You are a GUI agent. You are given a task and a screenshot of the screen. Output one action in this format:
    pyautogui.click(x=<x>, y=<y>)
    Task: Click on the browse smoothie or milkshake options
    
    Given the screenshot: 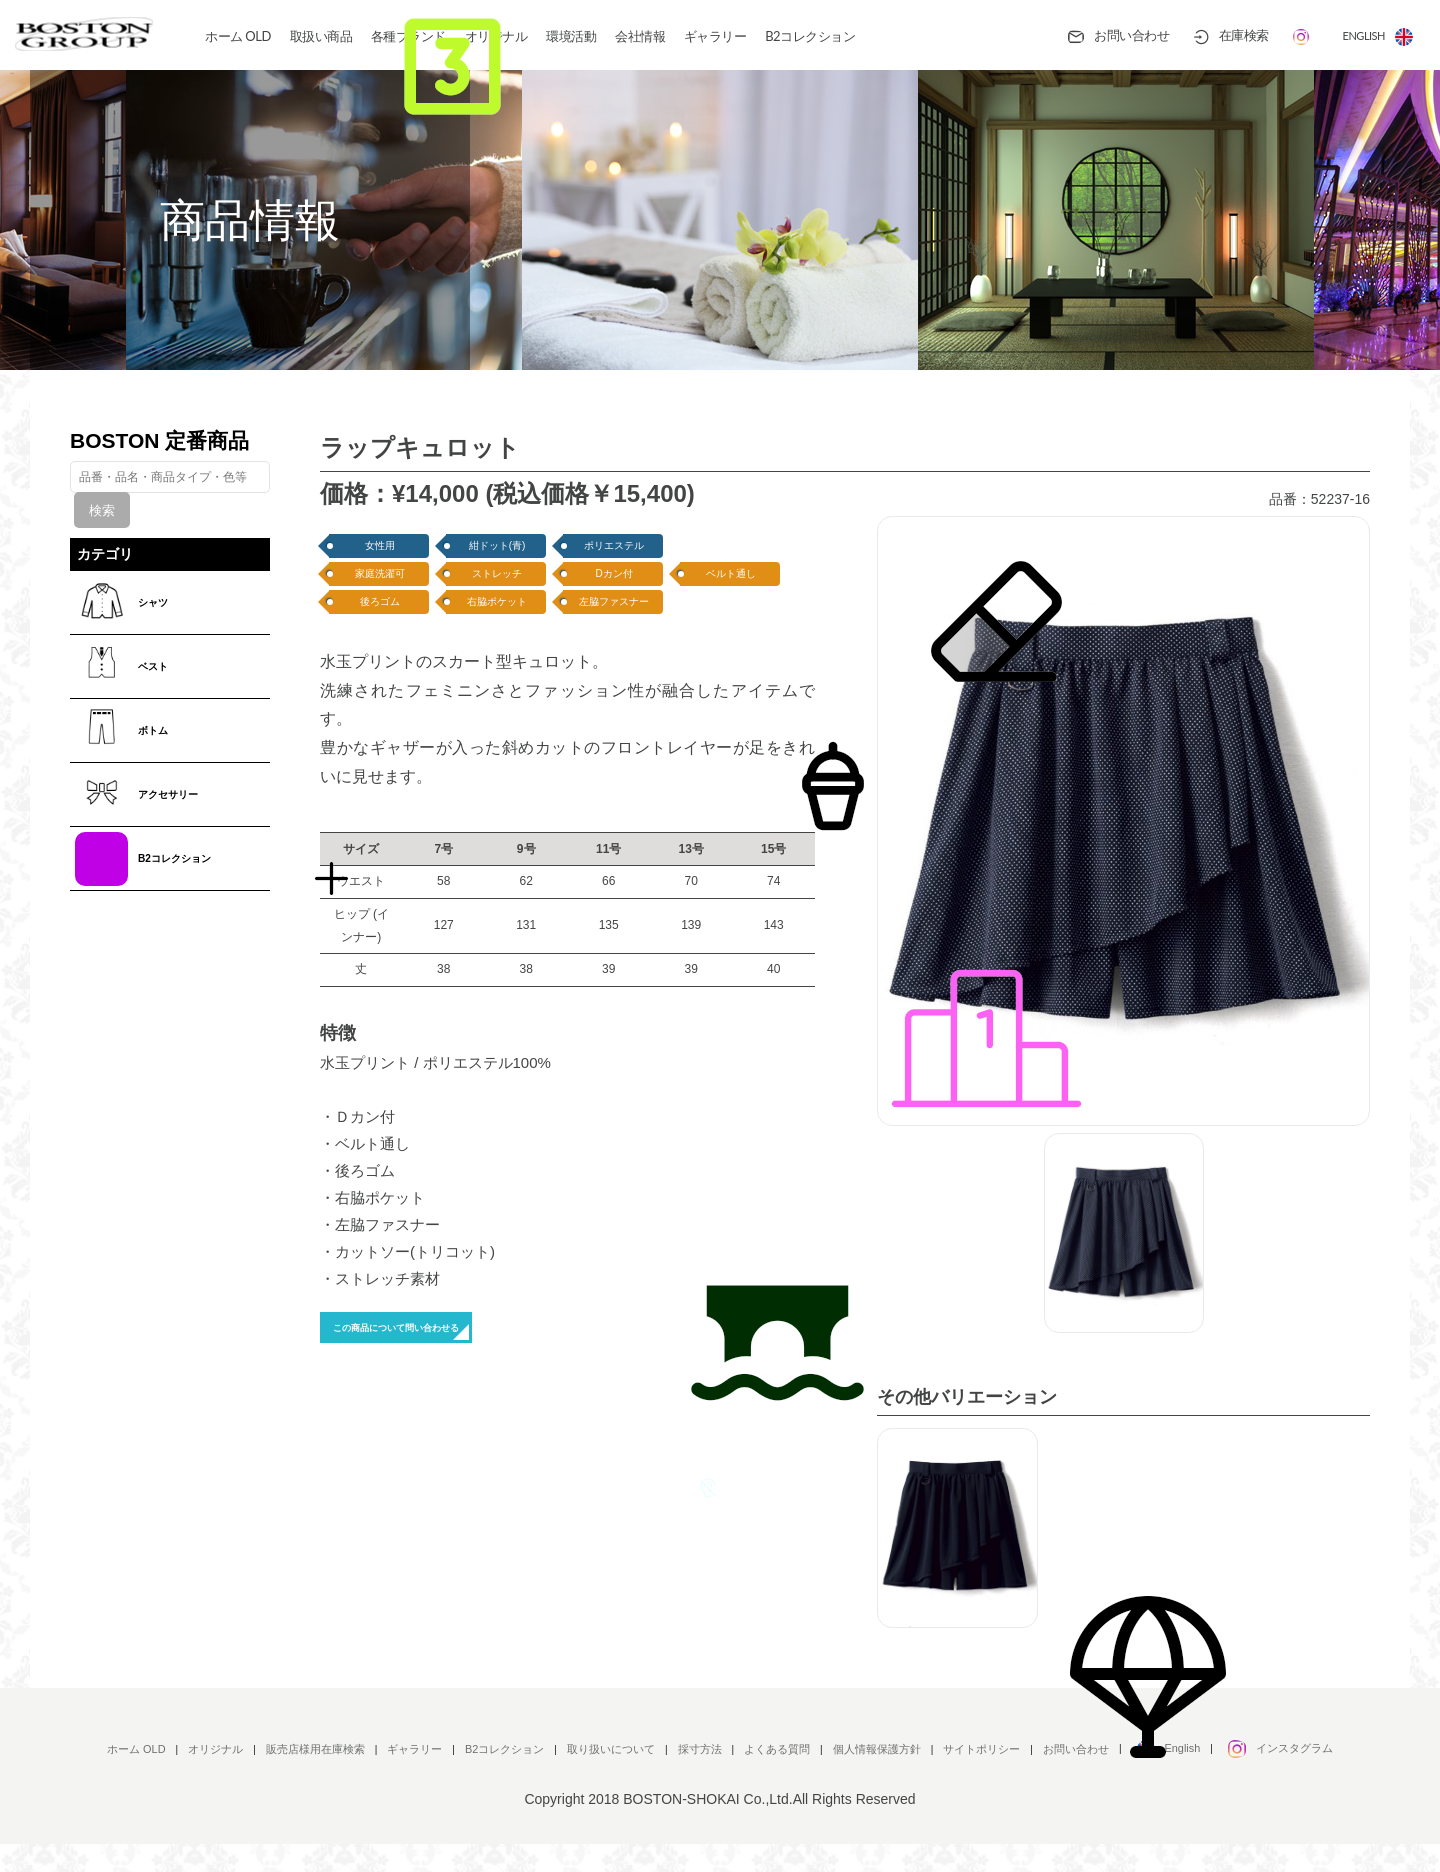 What is the action you would take?
    pyautogui.click(x=833, y=786)
    